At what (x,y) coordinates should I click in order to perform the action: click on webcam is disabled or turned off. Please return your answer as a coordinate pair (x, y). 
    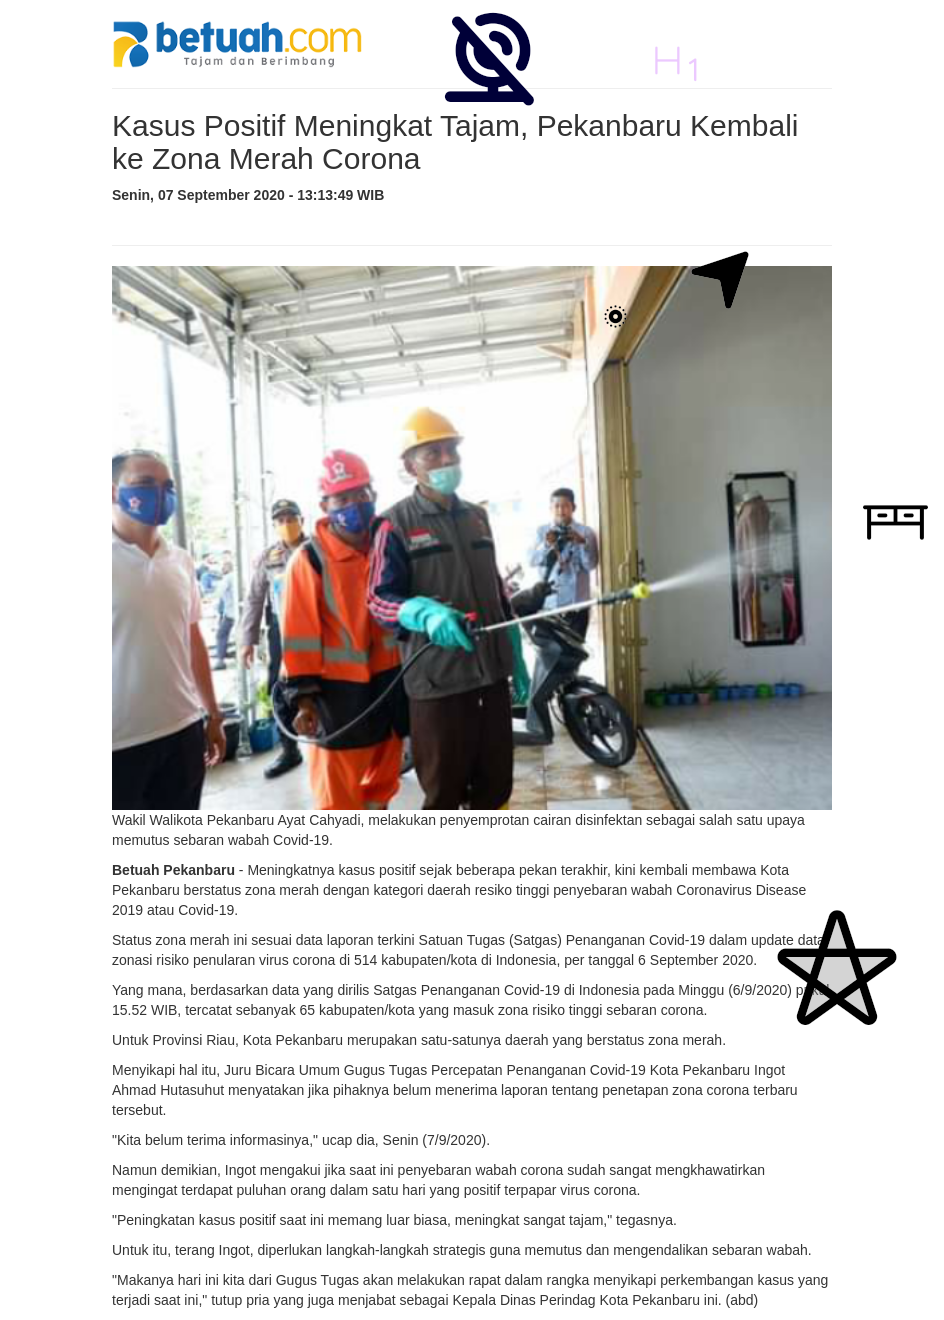
    Looking at the image, I should click on (493, 61).